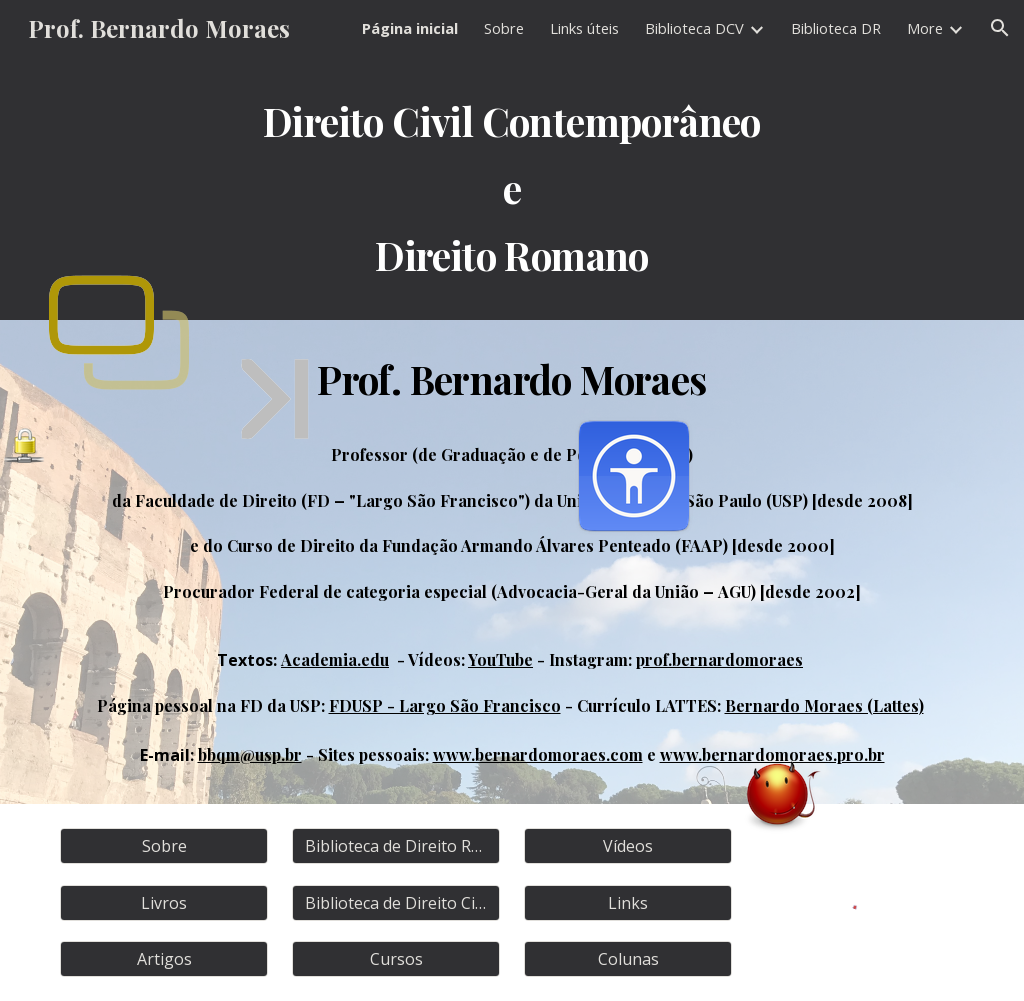  I want to click on access accessibility settings, so click(634, 476).